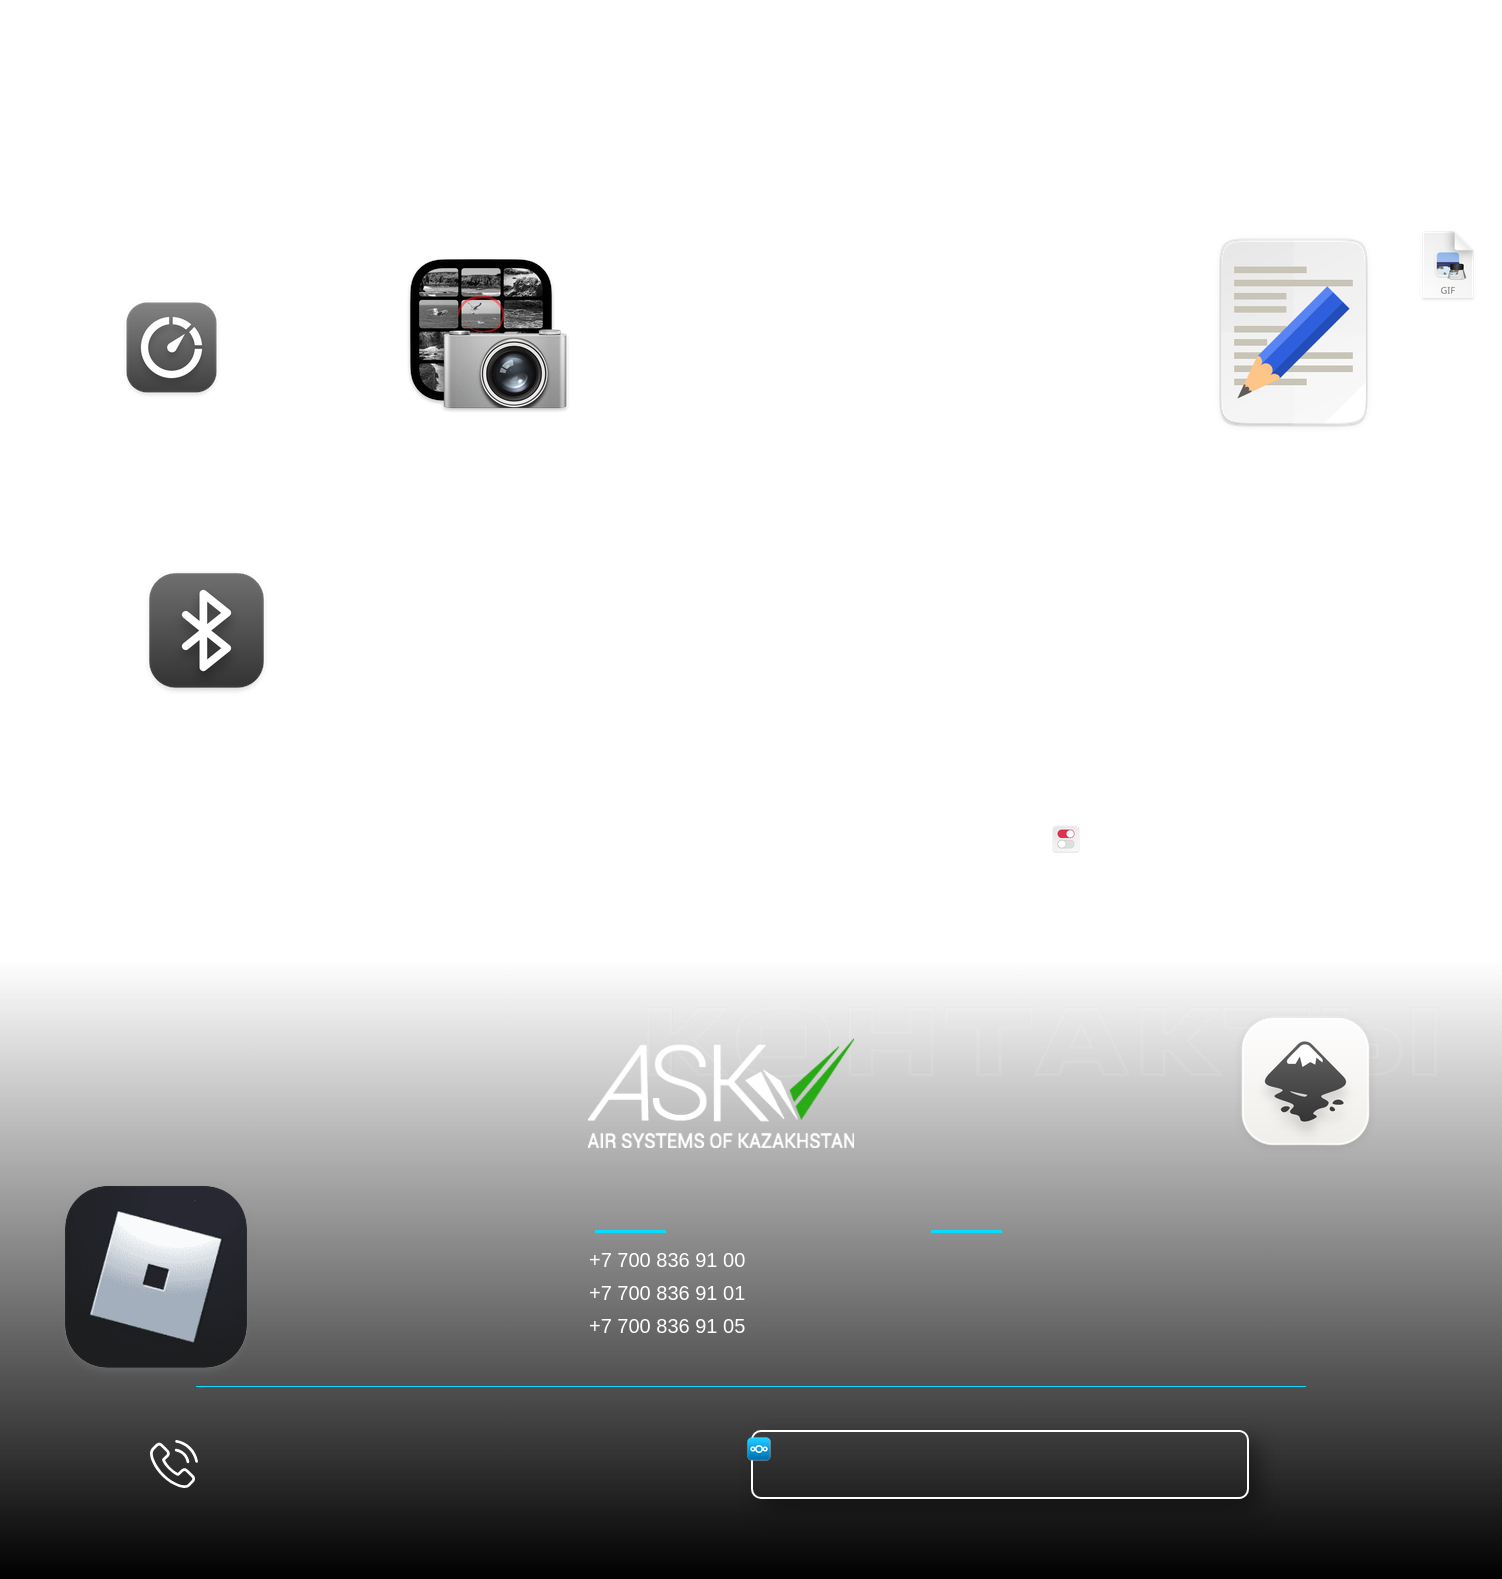 The image size is (1502, 1579). I want to click on open the Roblox app, so click(156, 1277).